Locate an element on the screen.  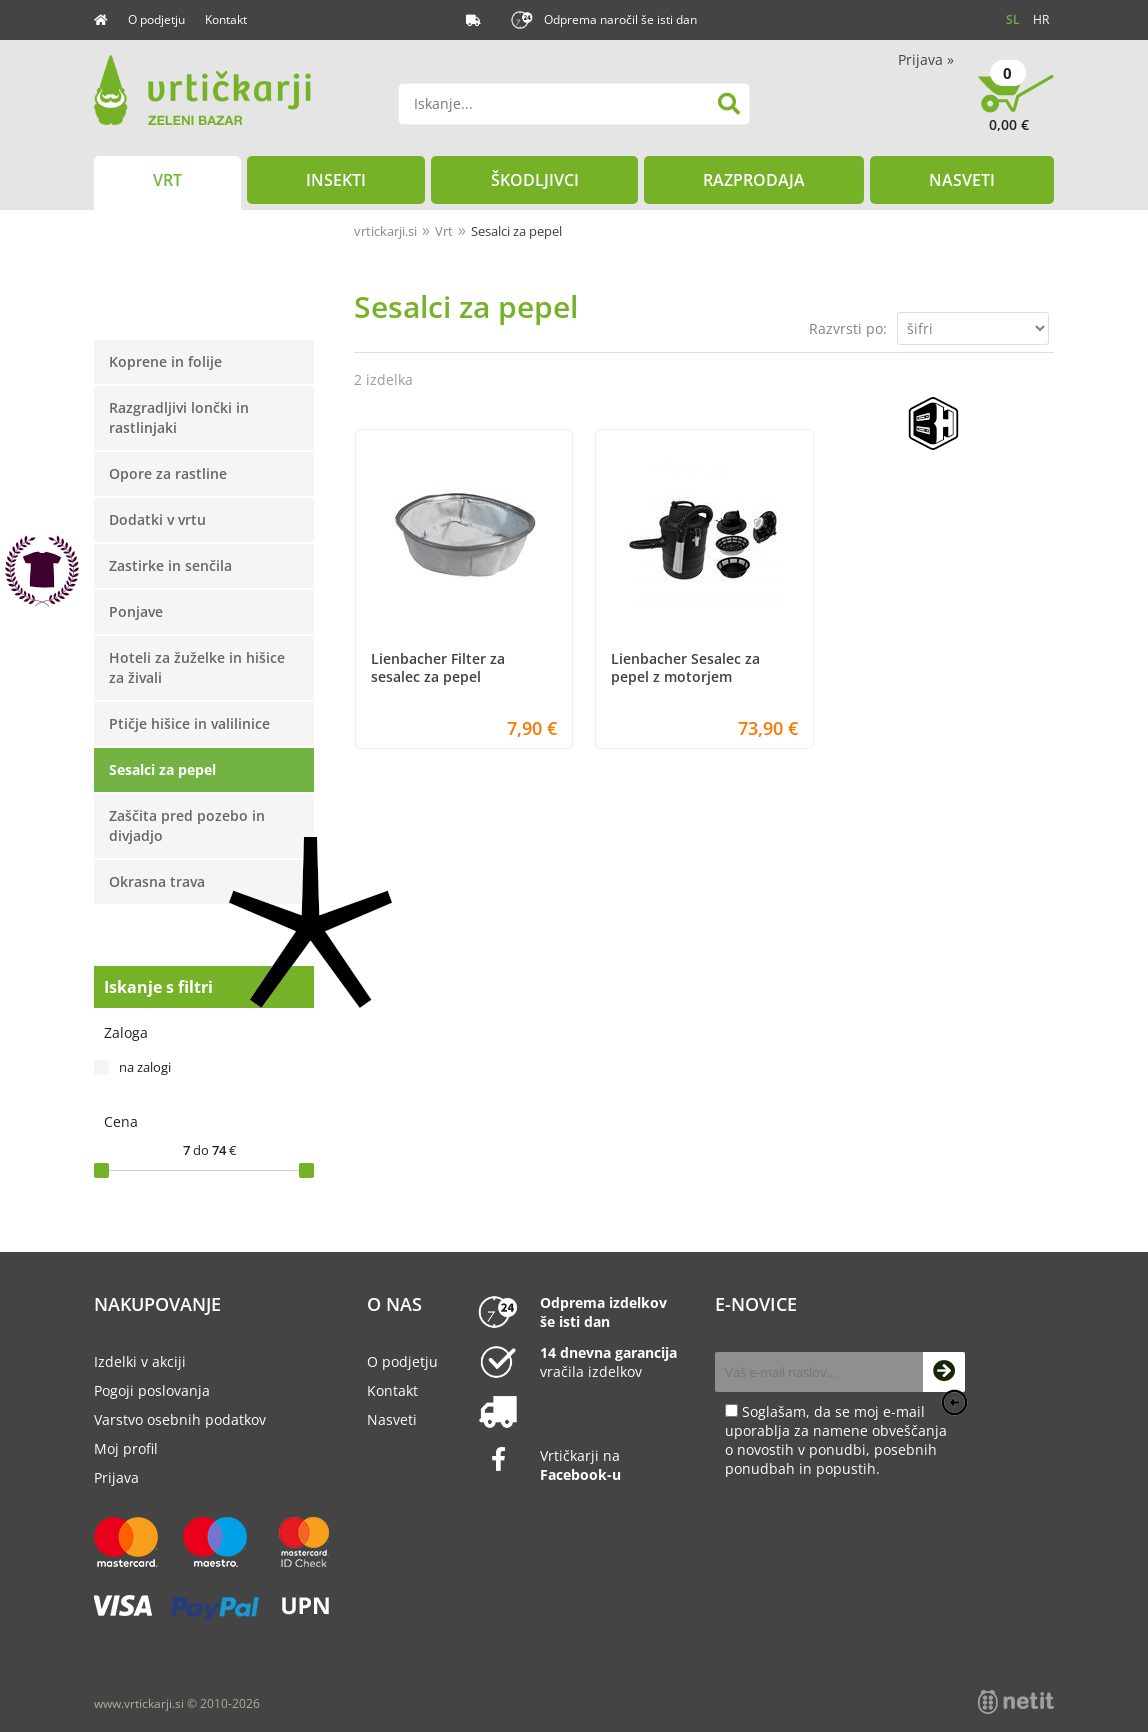
visit bisecthosting website is located at coordinates (933, 423).